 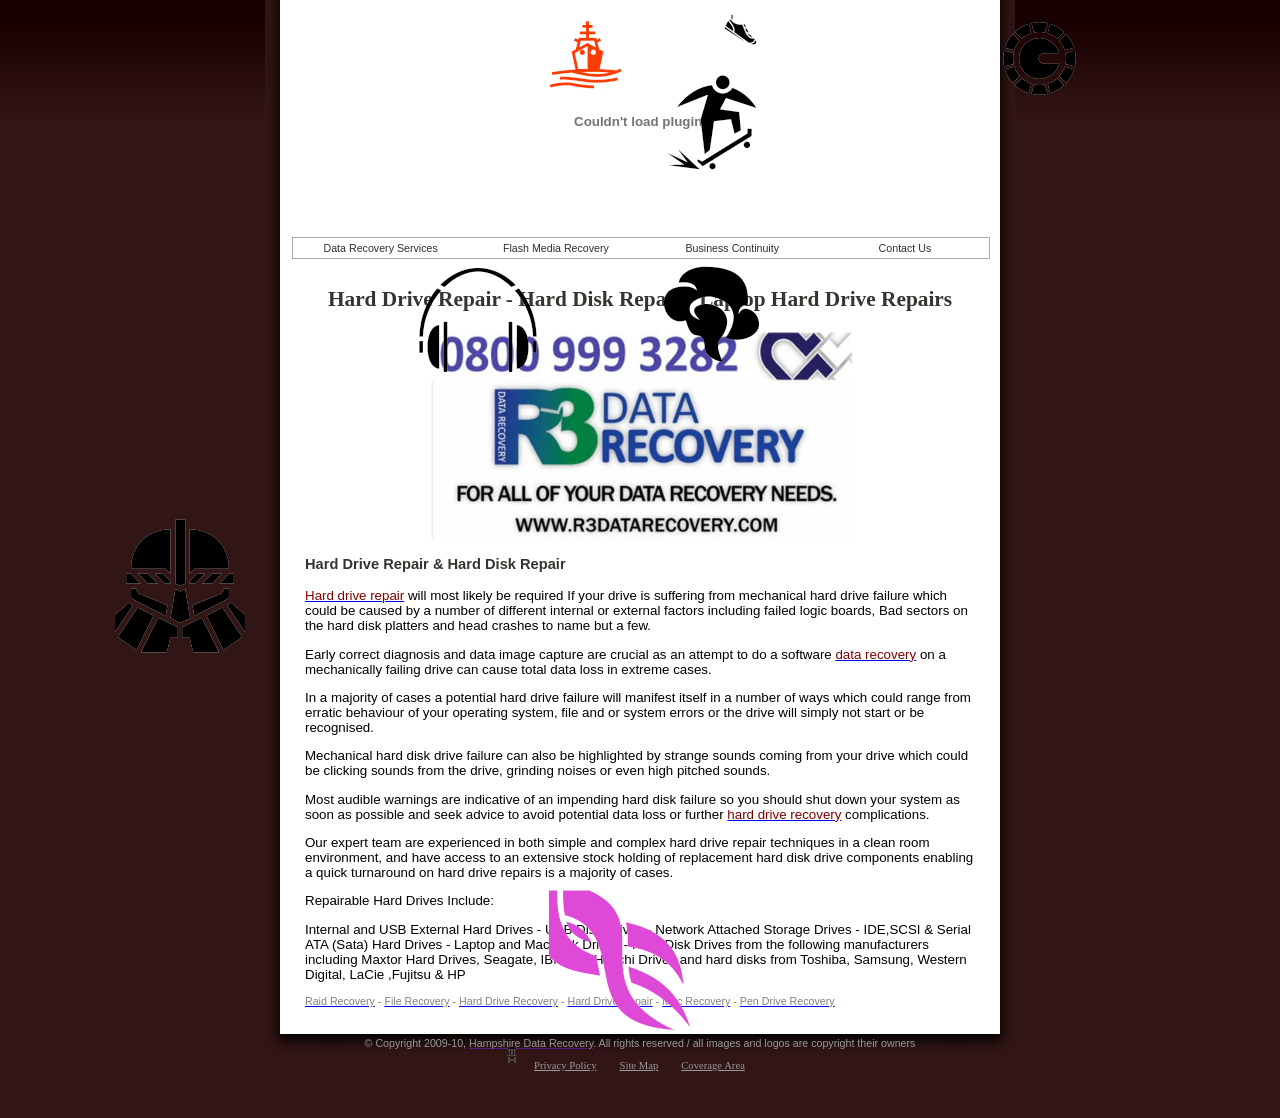 What do you see at coordinates (478, 320) in the screenshot?
I see `listen to audio or music` at bounding box center [478, 320].